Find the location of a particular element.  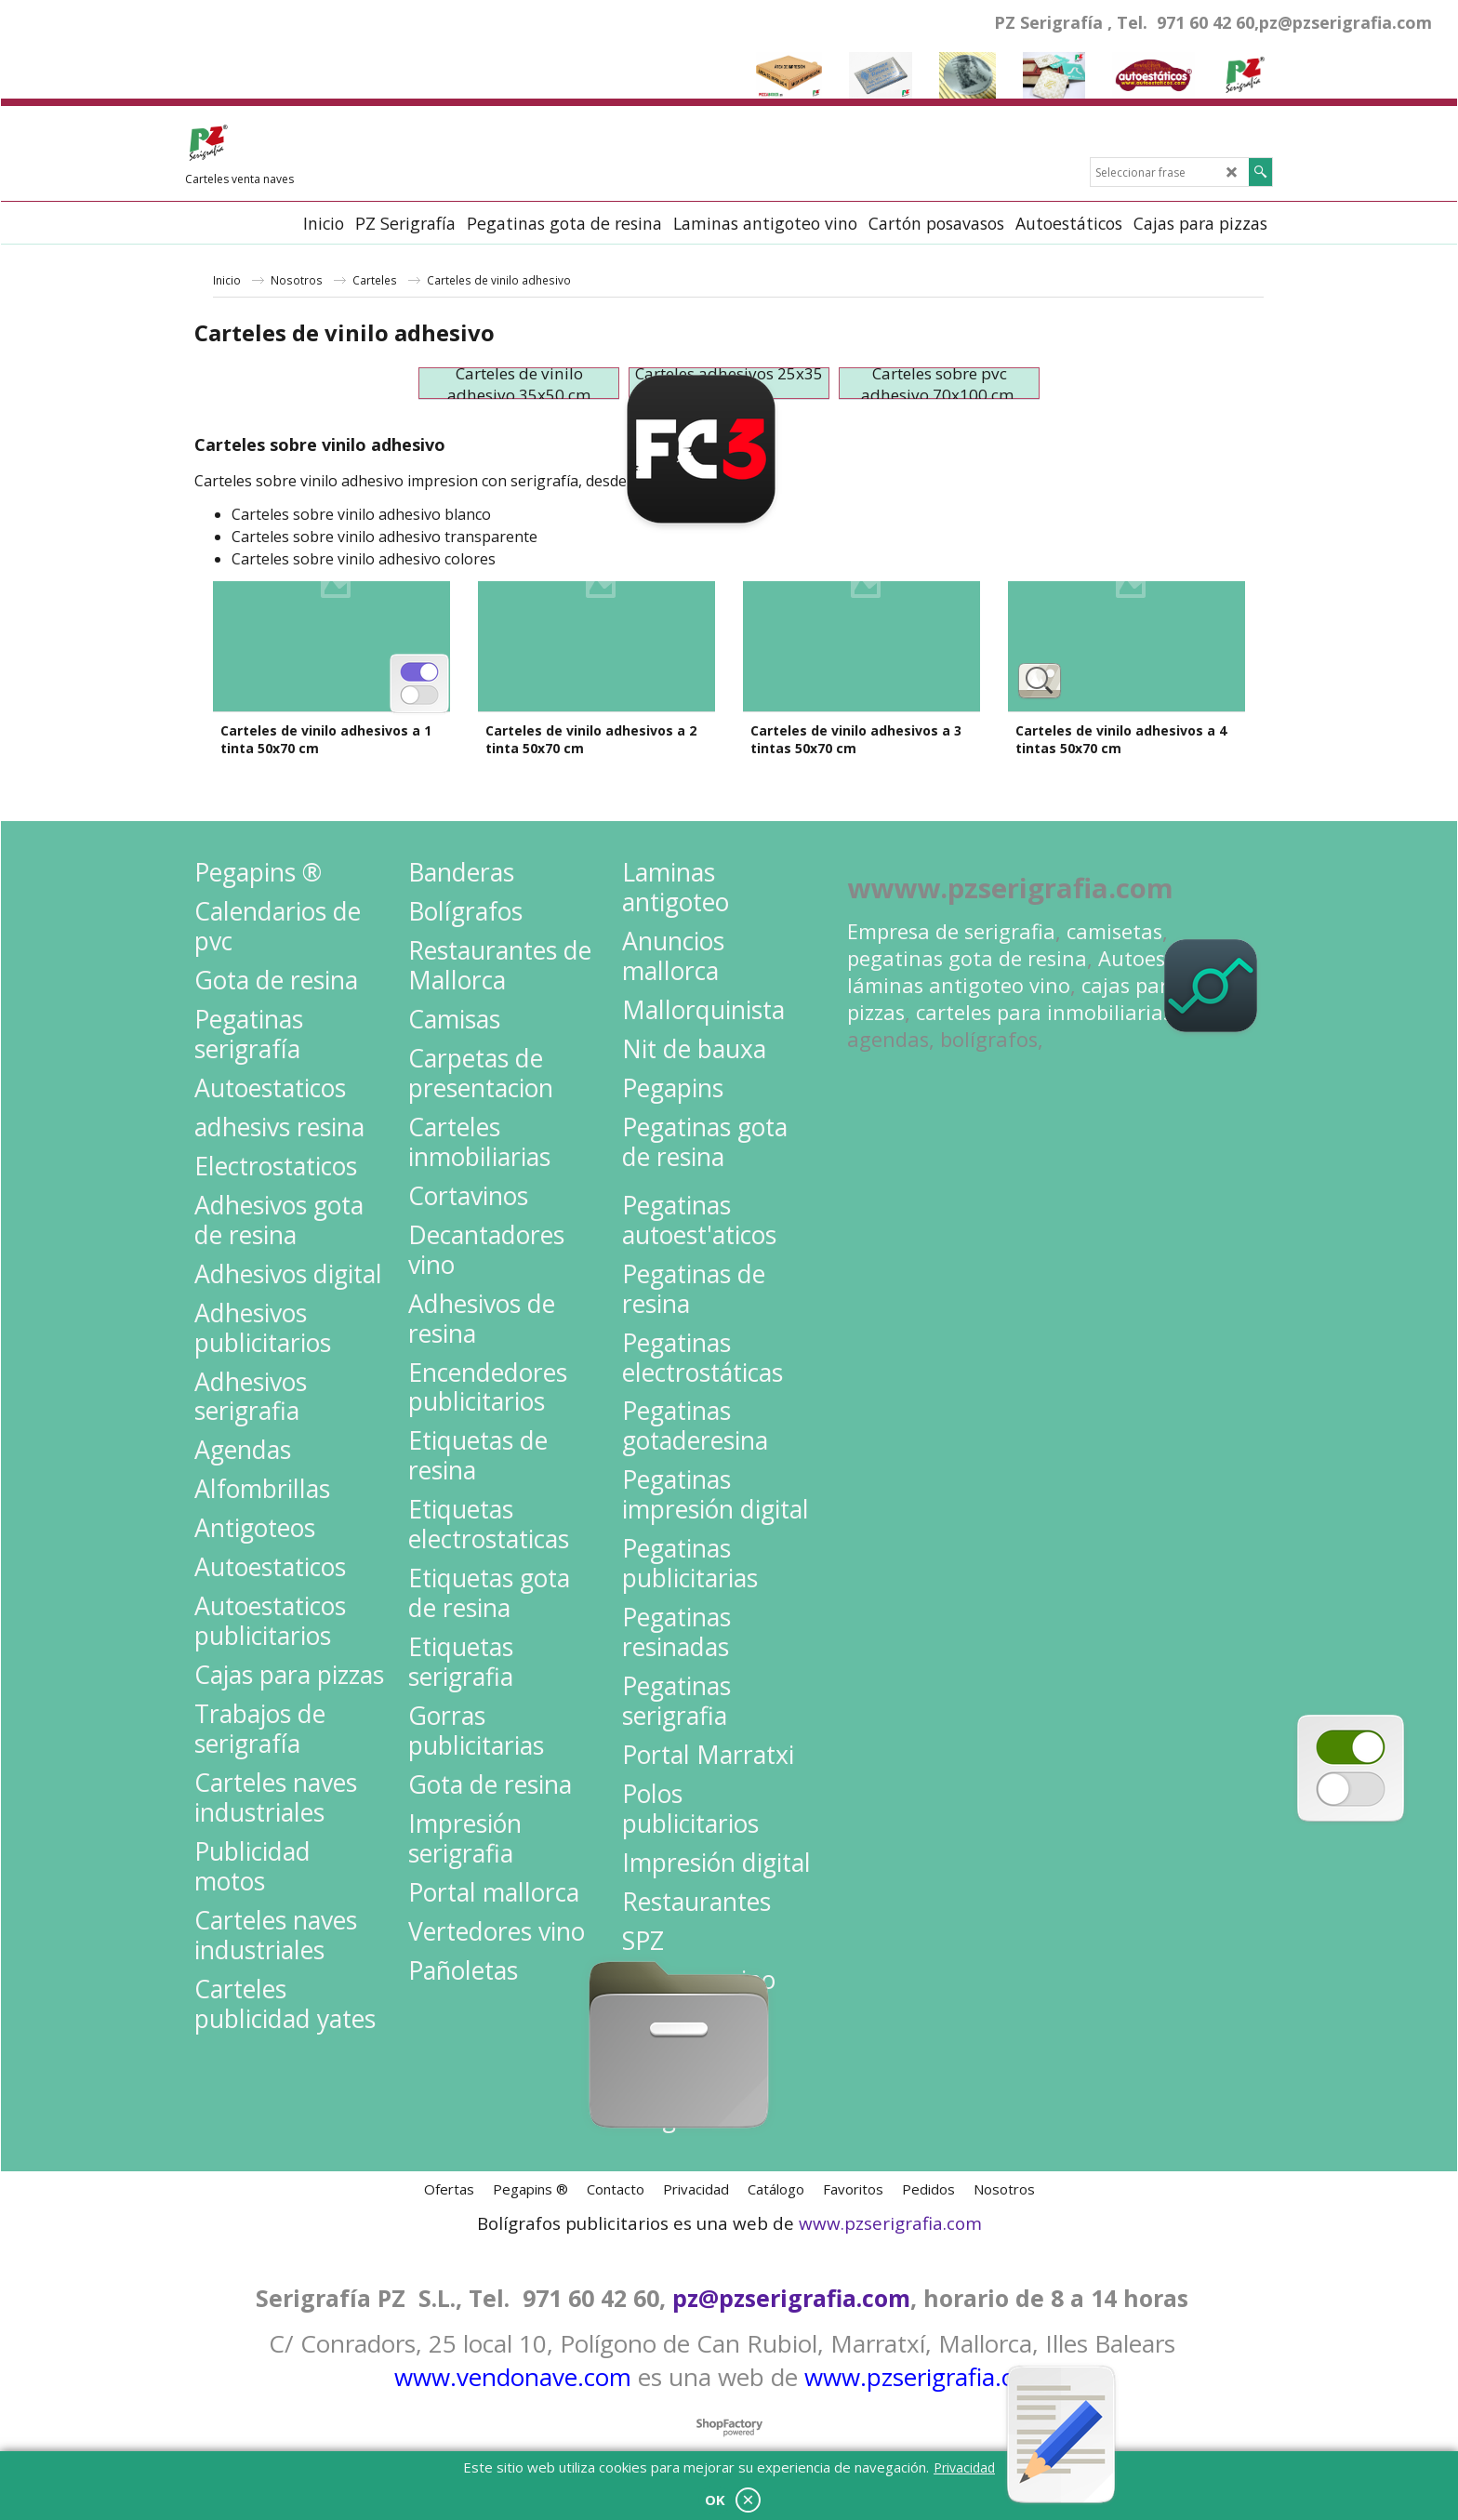

open system settings or preferences is located at coordinates (1350, 1768).